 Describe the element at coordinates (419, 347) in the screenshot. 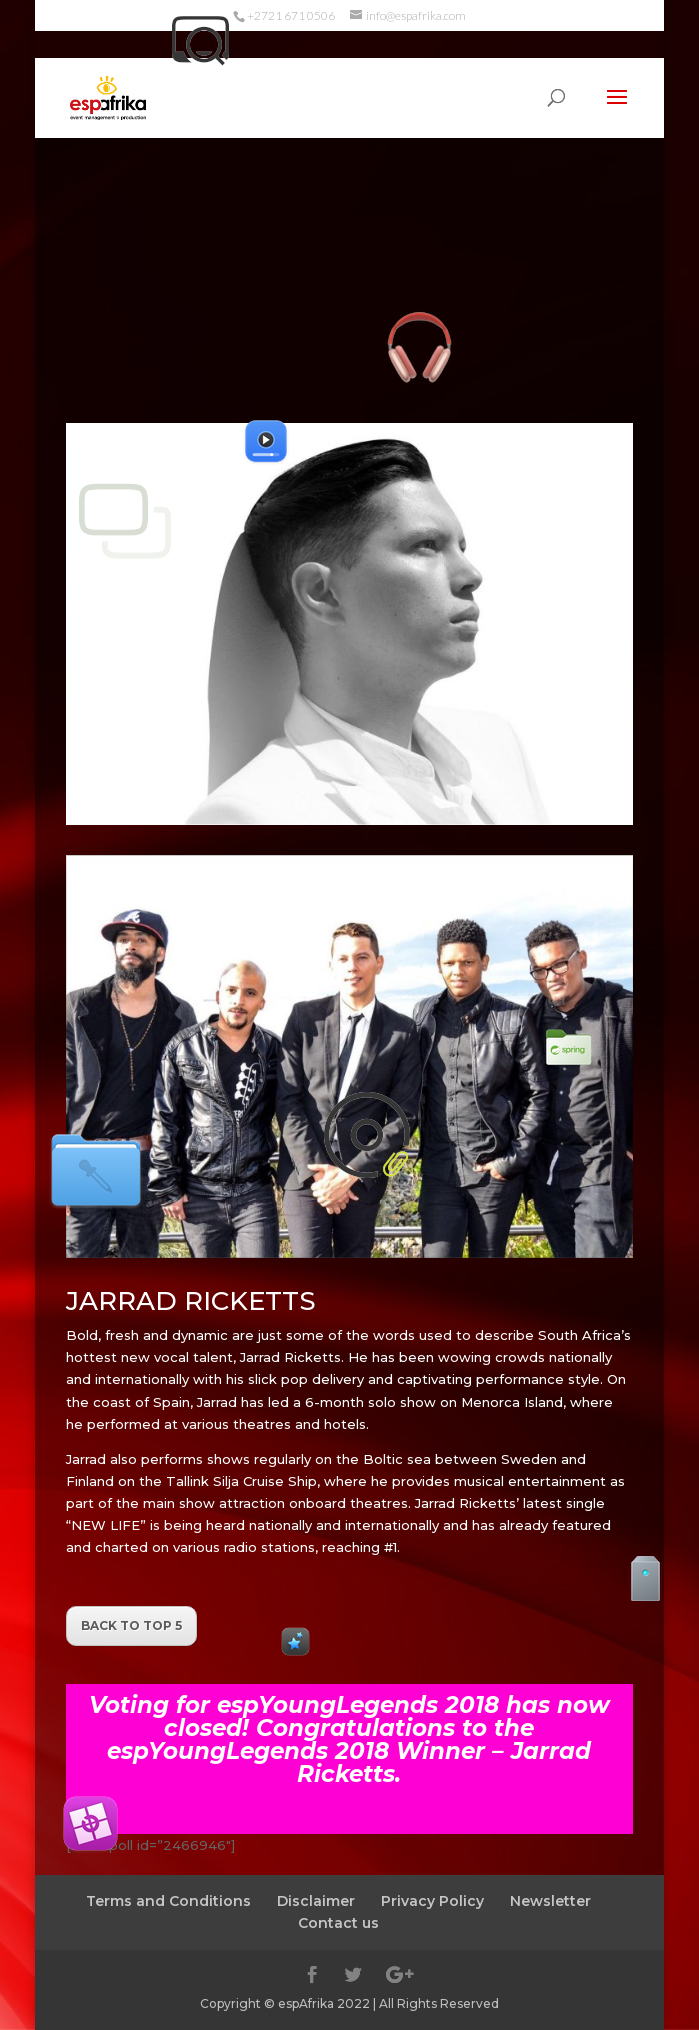

I see `airpods max headphones in red` at that location.